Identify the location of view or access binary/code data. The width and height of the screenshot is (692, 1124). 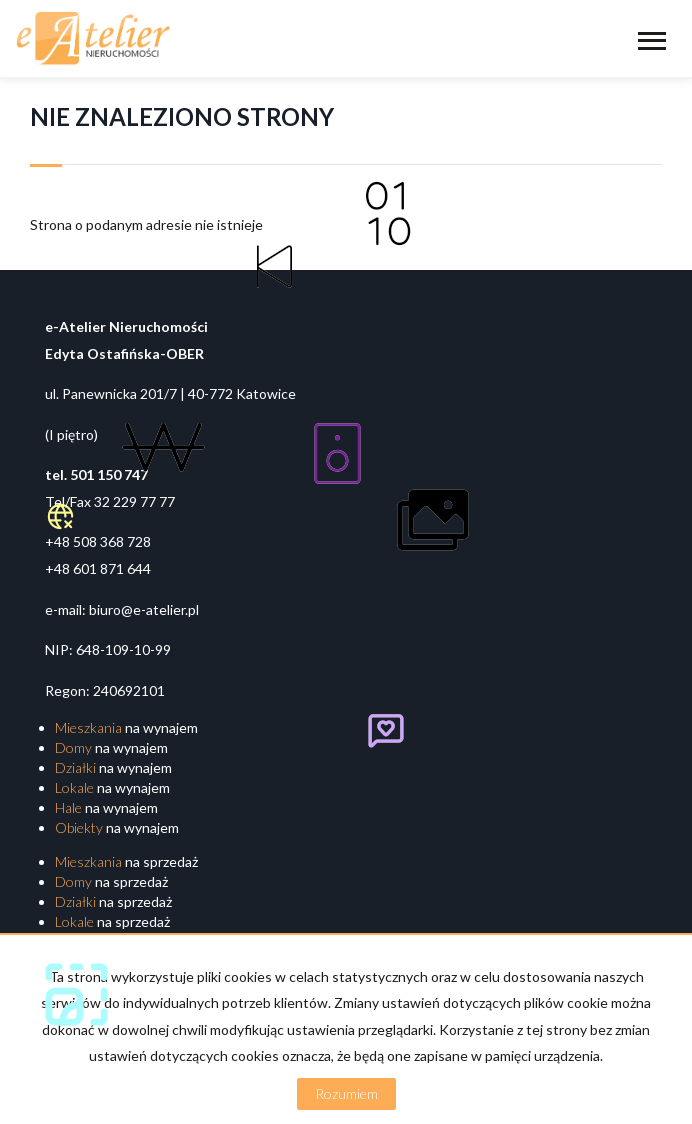
(387, 213).